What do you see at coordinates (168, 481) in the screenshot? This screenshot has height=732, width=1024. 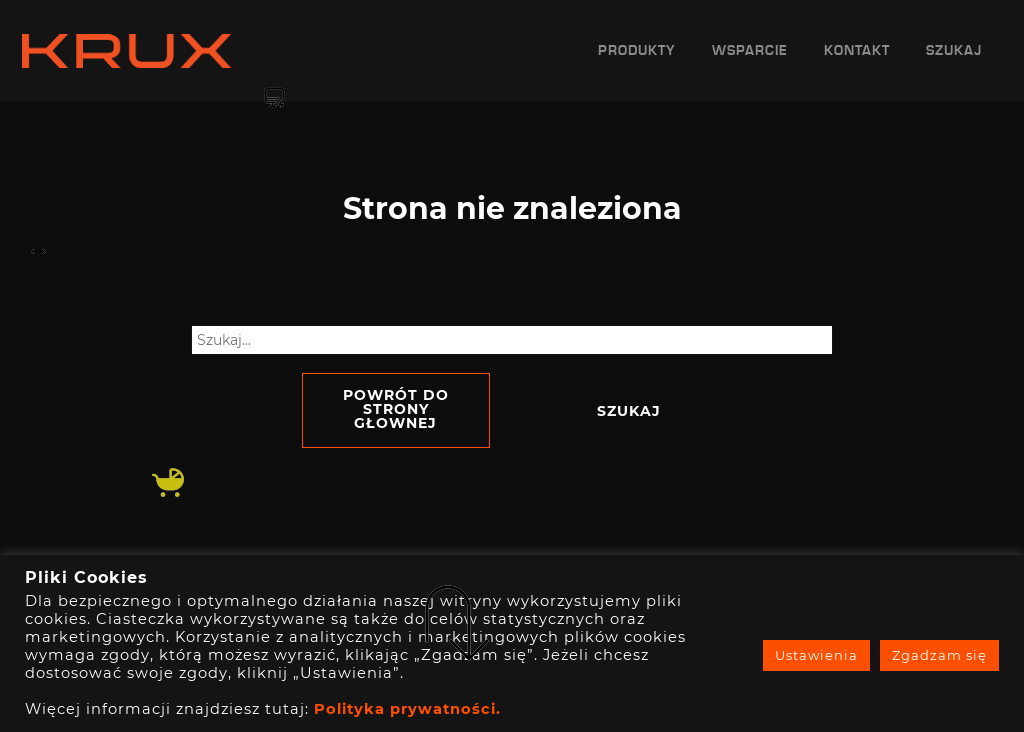 I see `access baby or parenting-related features` at bounding box center [168, 481].